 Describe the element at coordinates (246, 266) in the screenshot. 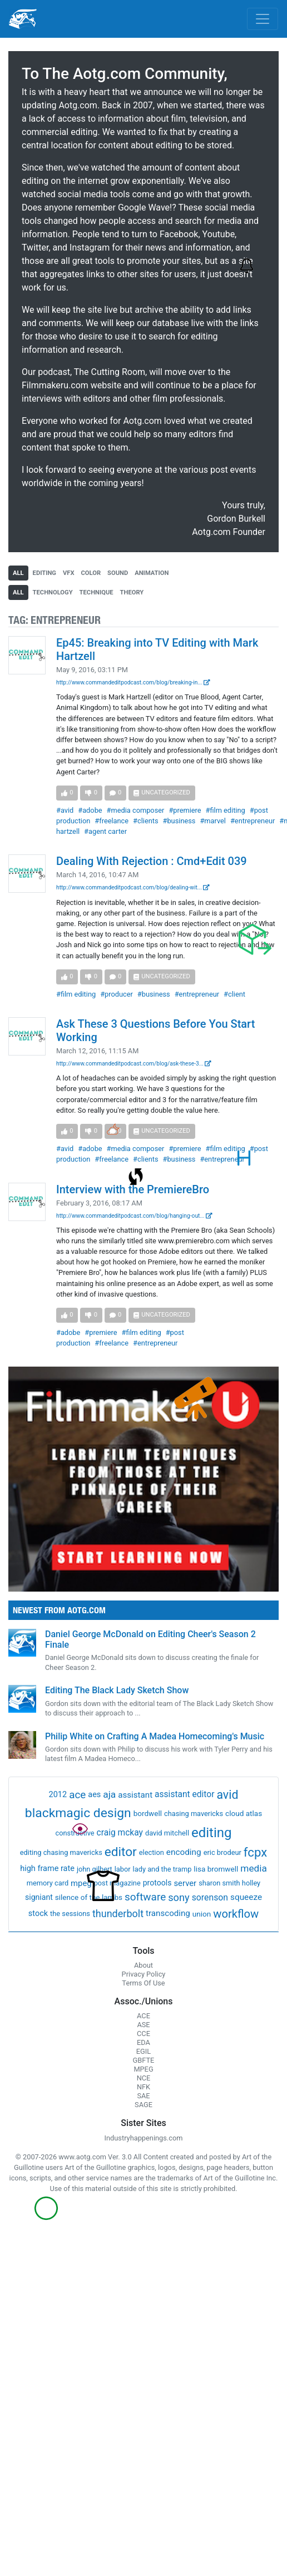

I see `view notifications` at that location.